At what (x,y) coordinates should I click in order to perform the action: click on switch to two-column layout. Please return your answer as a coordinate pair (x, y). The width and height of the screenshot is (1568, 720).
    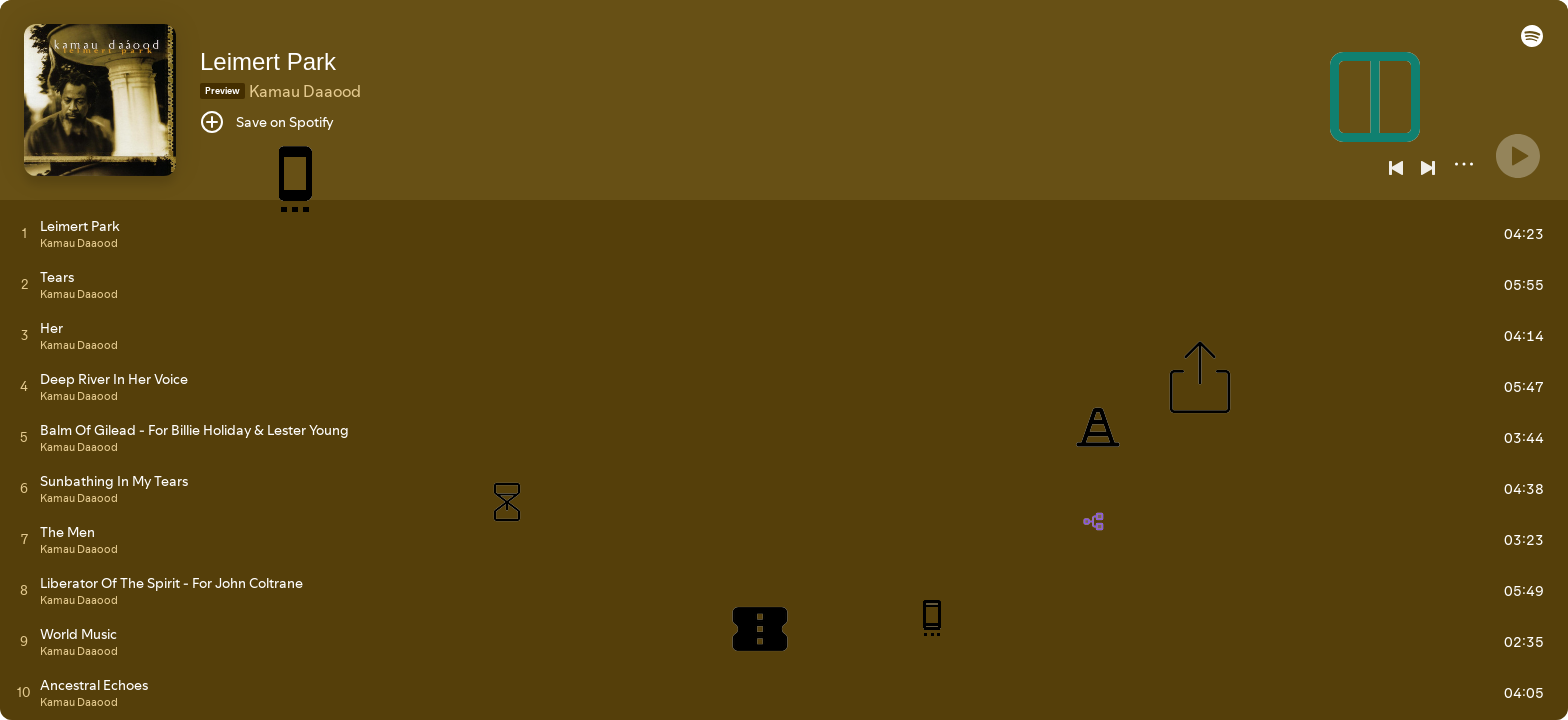
    Looking at the image, I should click on (1375, 97).